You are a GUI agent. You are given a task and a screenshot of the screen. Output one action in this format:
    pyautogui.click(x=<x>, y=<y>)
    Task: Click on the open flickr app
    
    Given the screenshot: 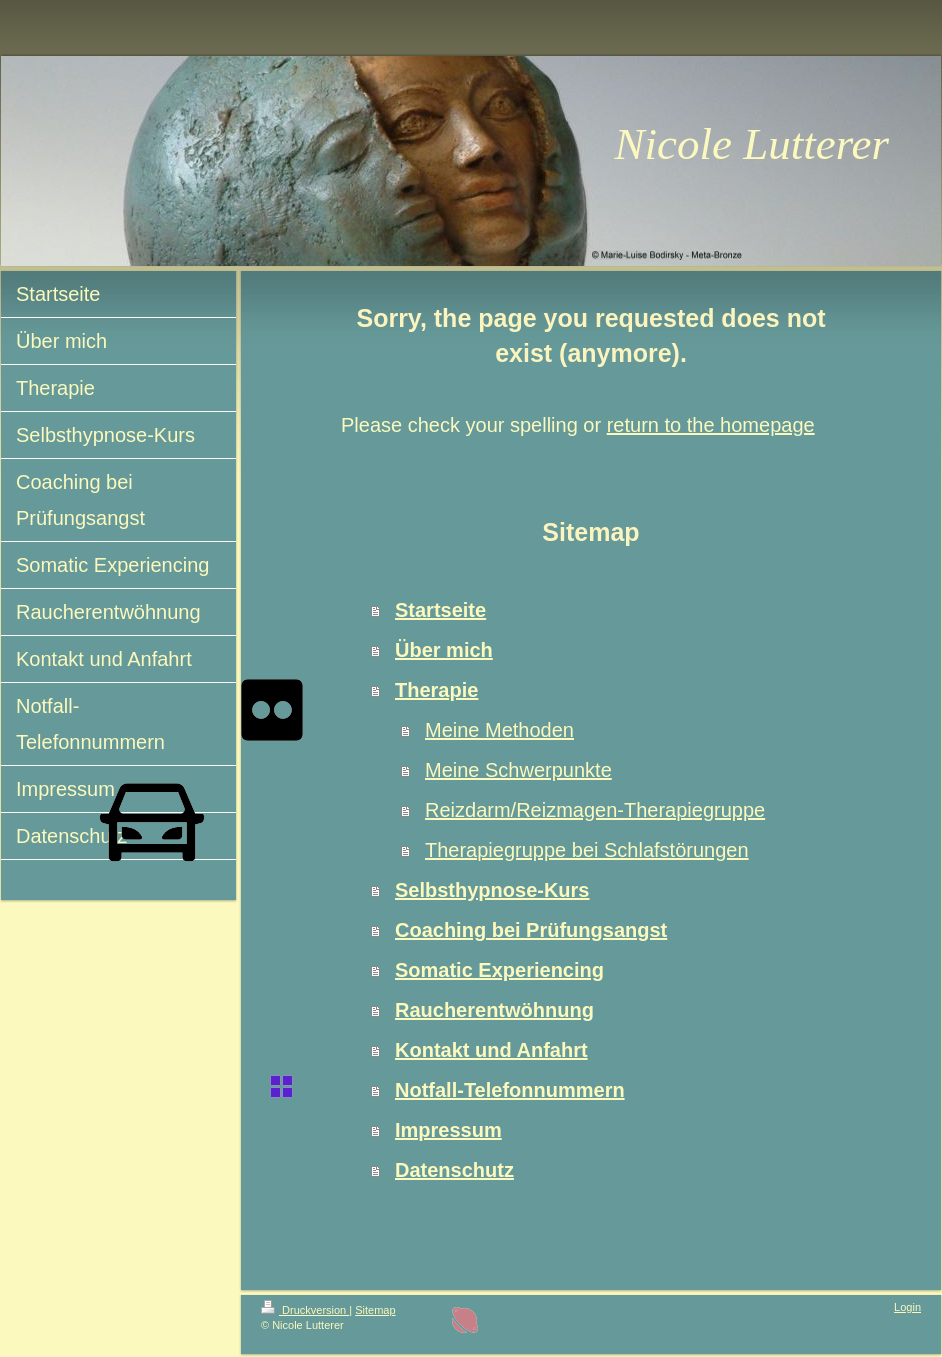 What is the action you would take?
    pyautogui.click(x=272, y=710)
    